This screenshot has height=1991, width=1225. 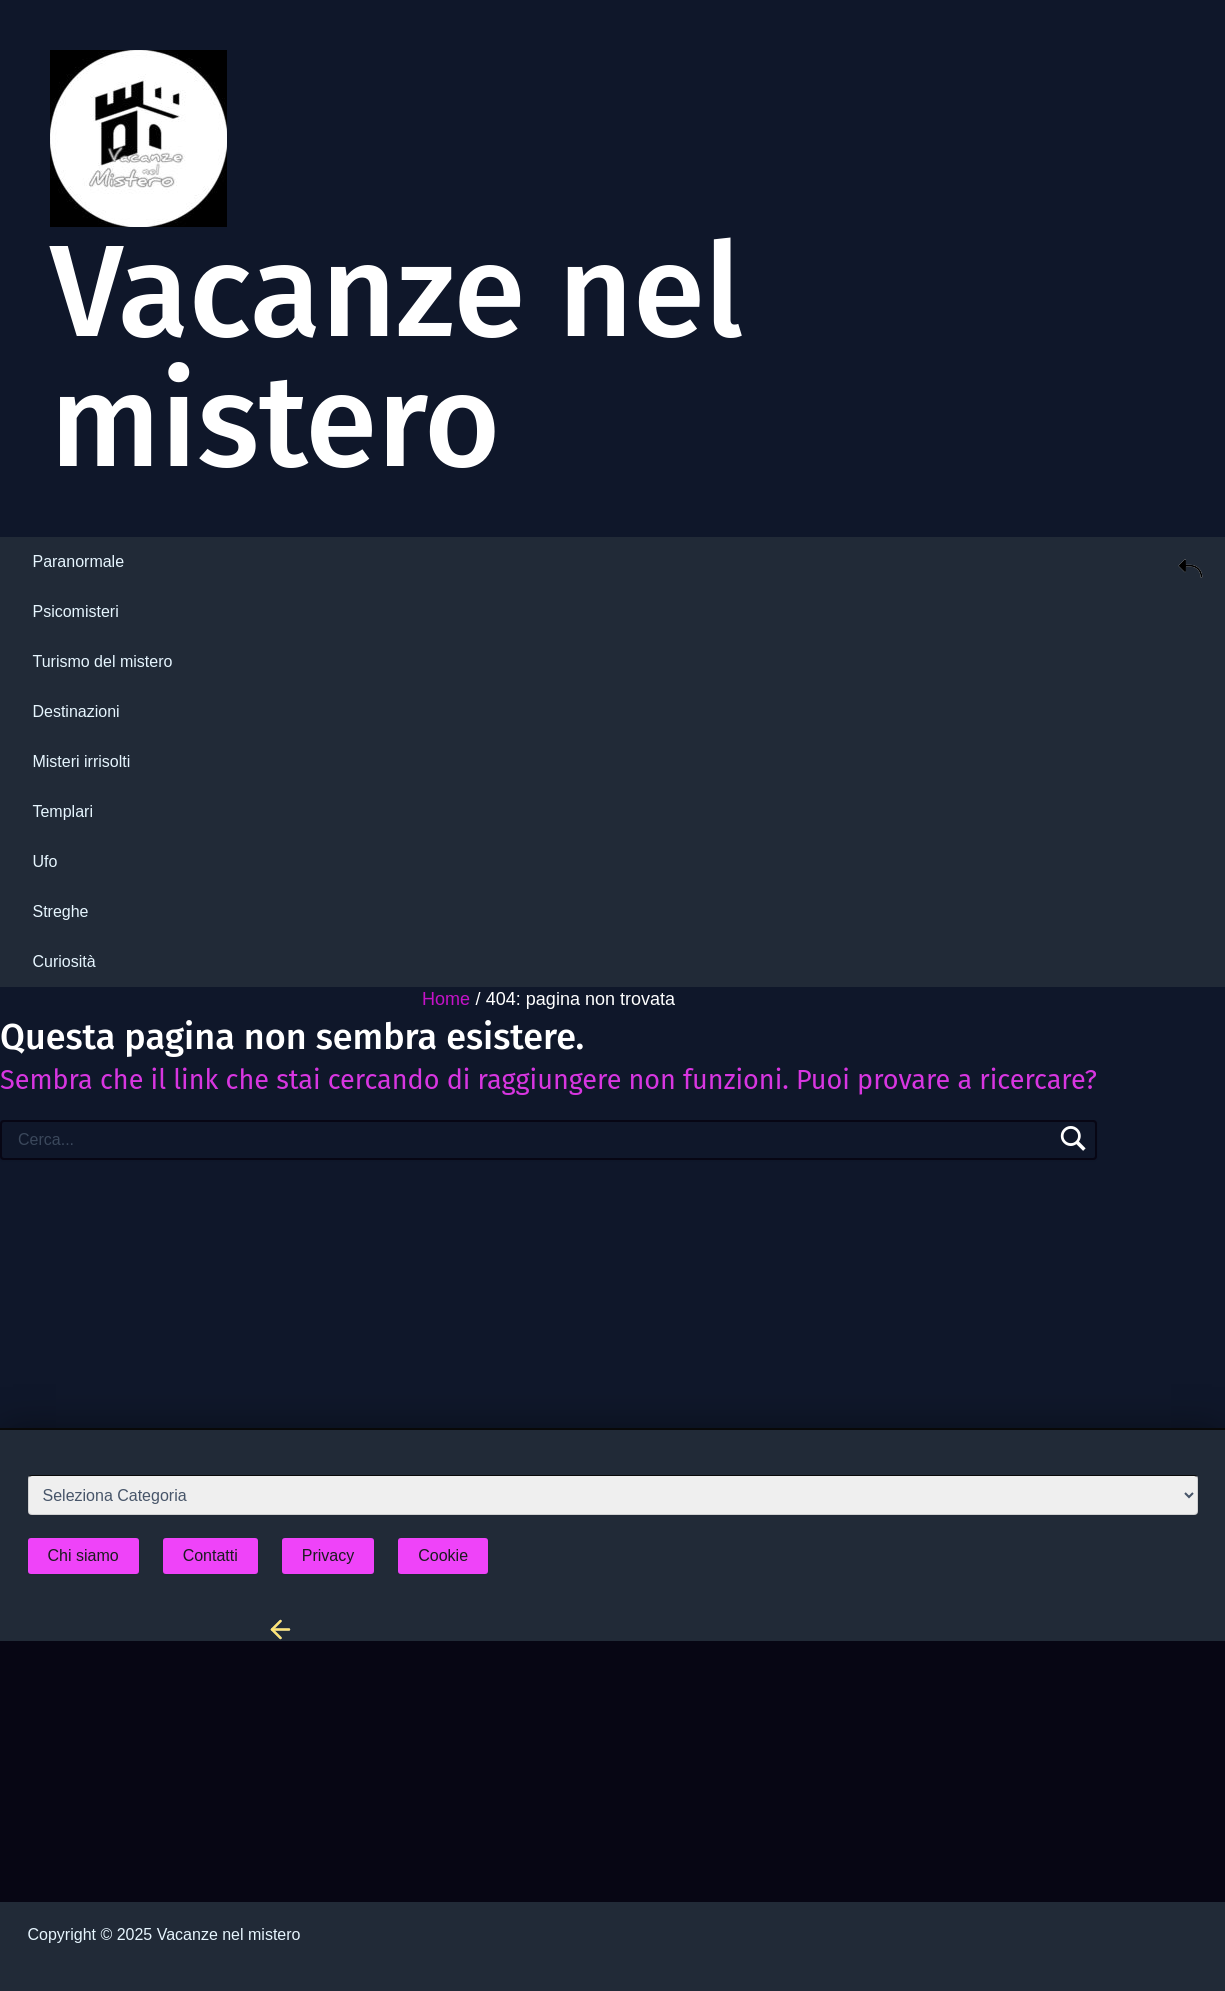 I want to click on reply to a message, so click(x=1190, y=568).